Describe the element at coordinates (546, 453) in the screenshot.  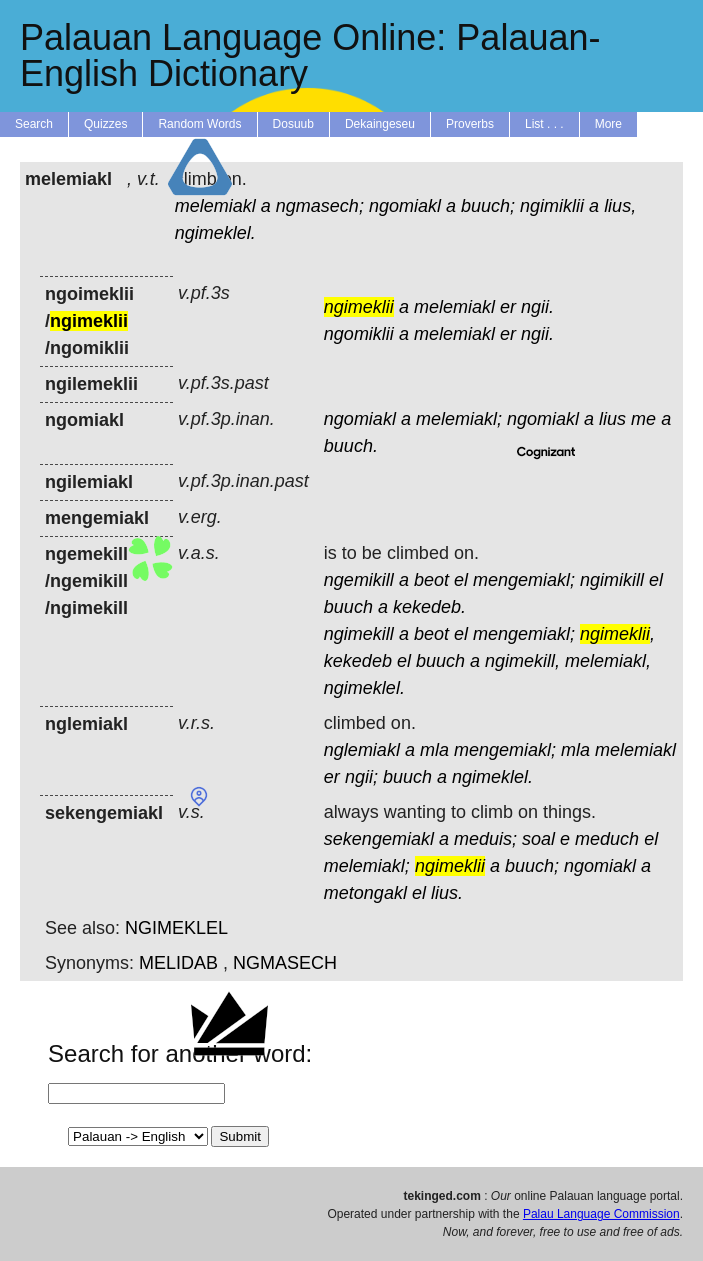
I see `link to Cognizant services or website` at that location.